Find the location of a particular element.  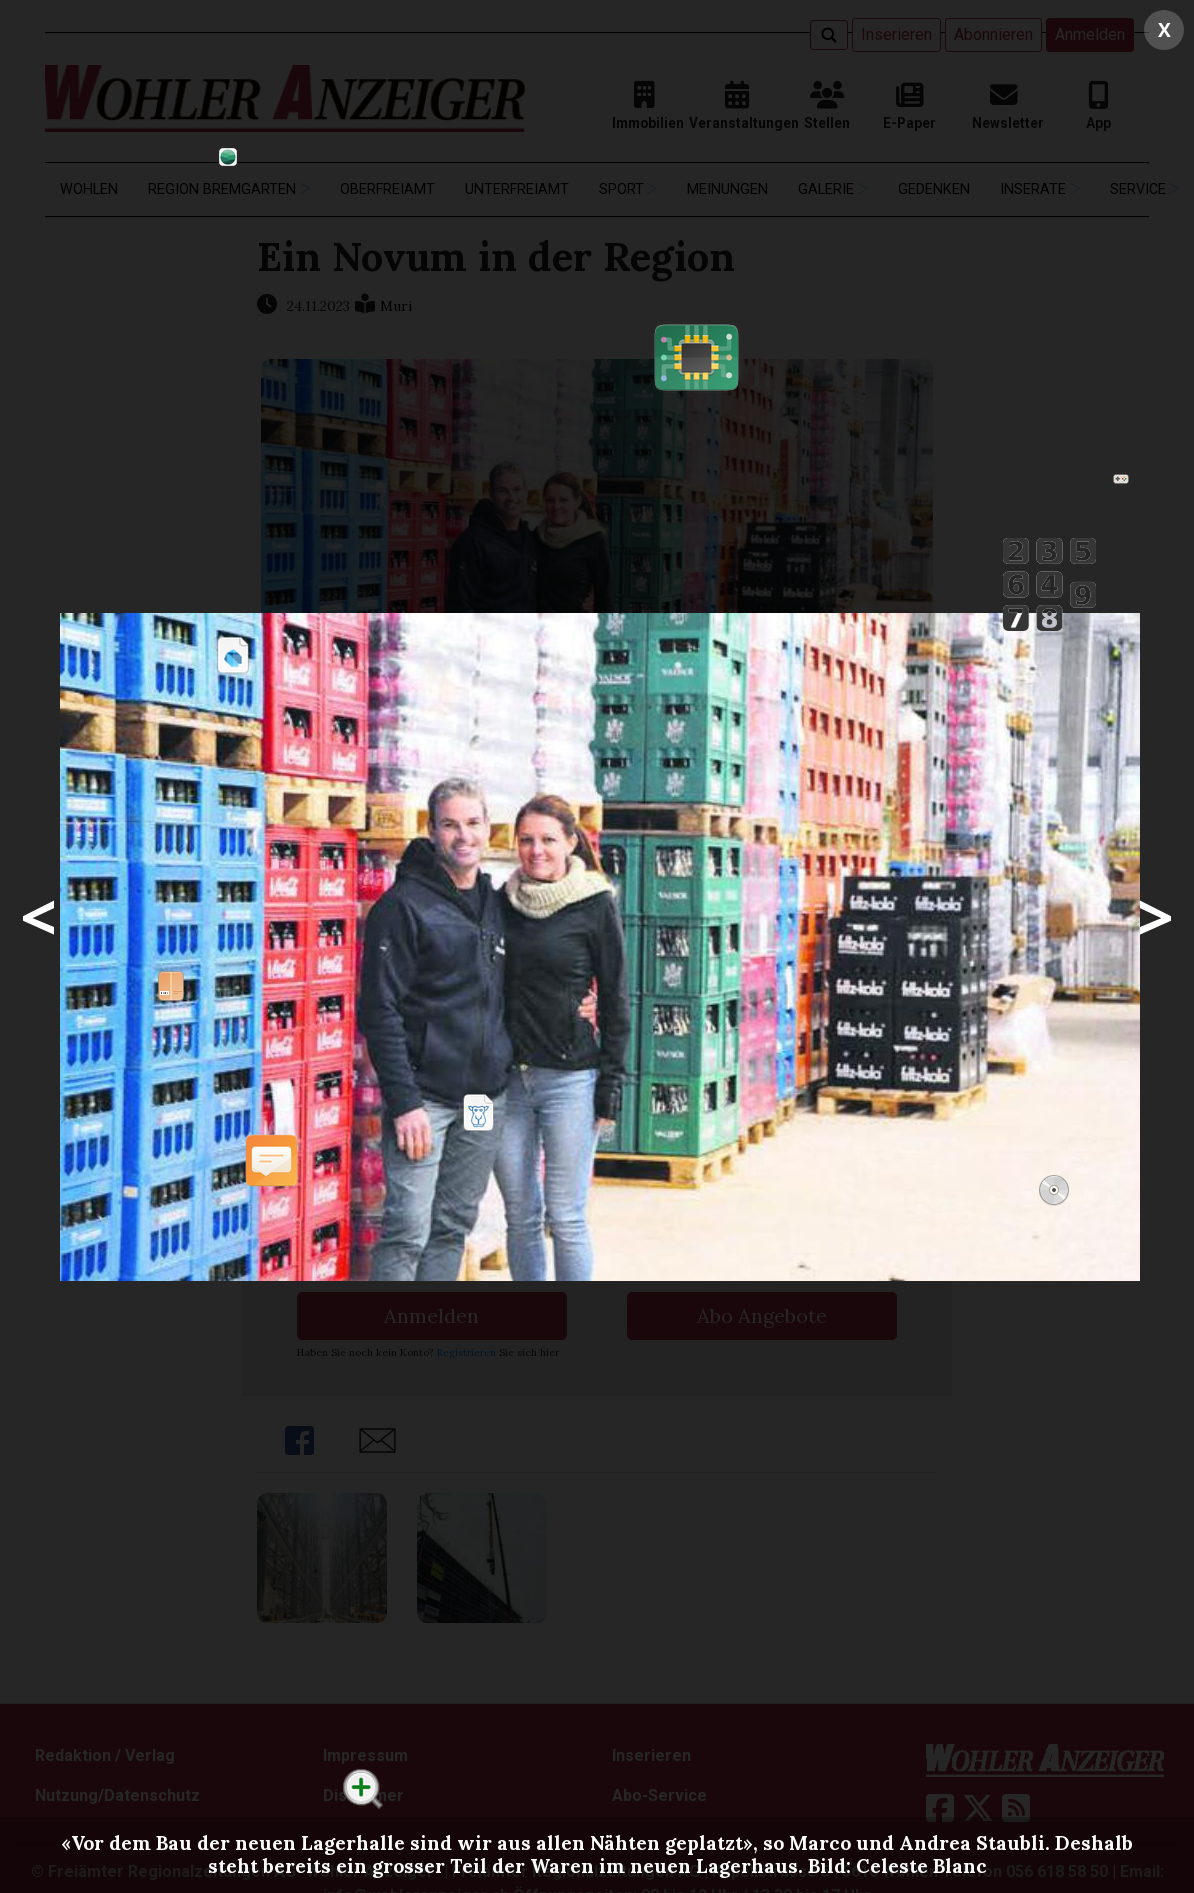

open Flow app for focus or productivity sessions is located at coordinates (228, 157).